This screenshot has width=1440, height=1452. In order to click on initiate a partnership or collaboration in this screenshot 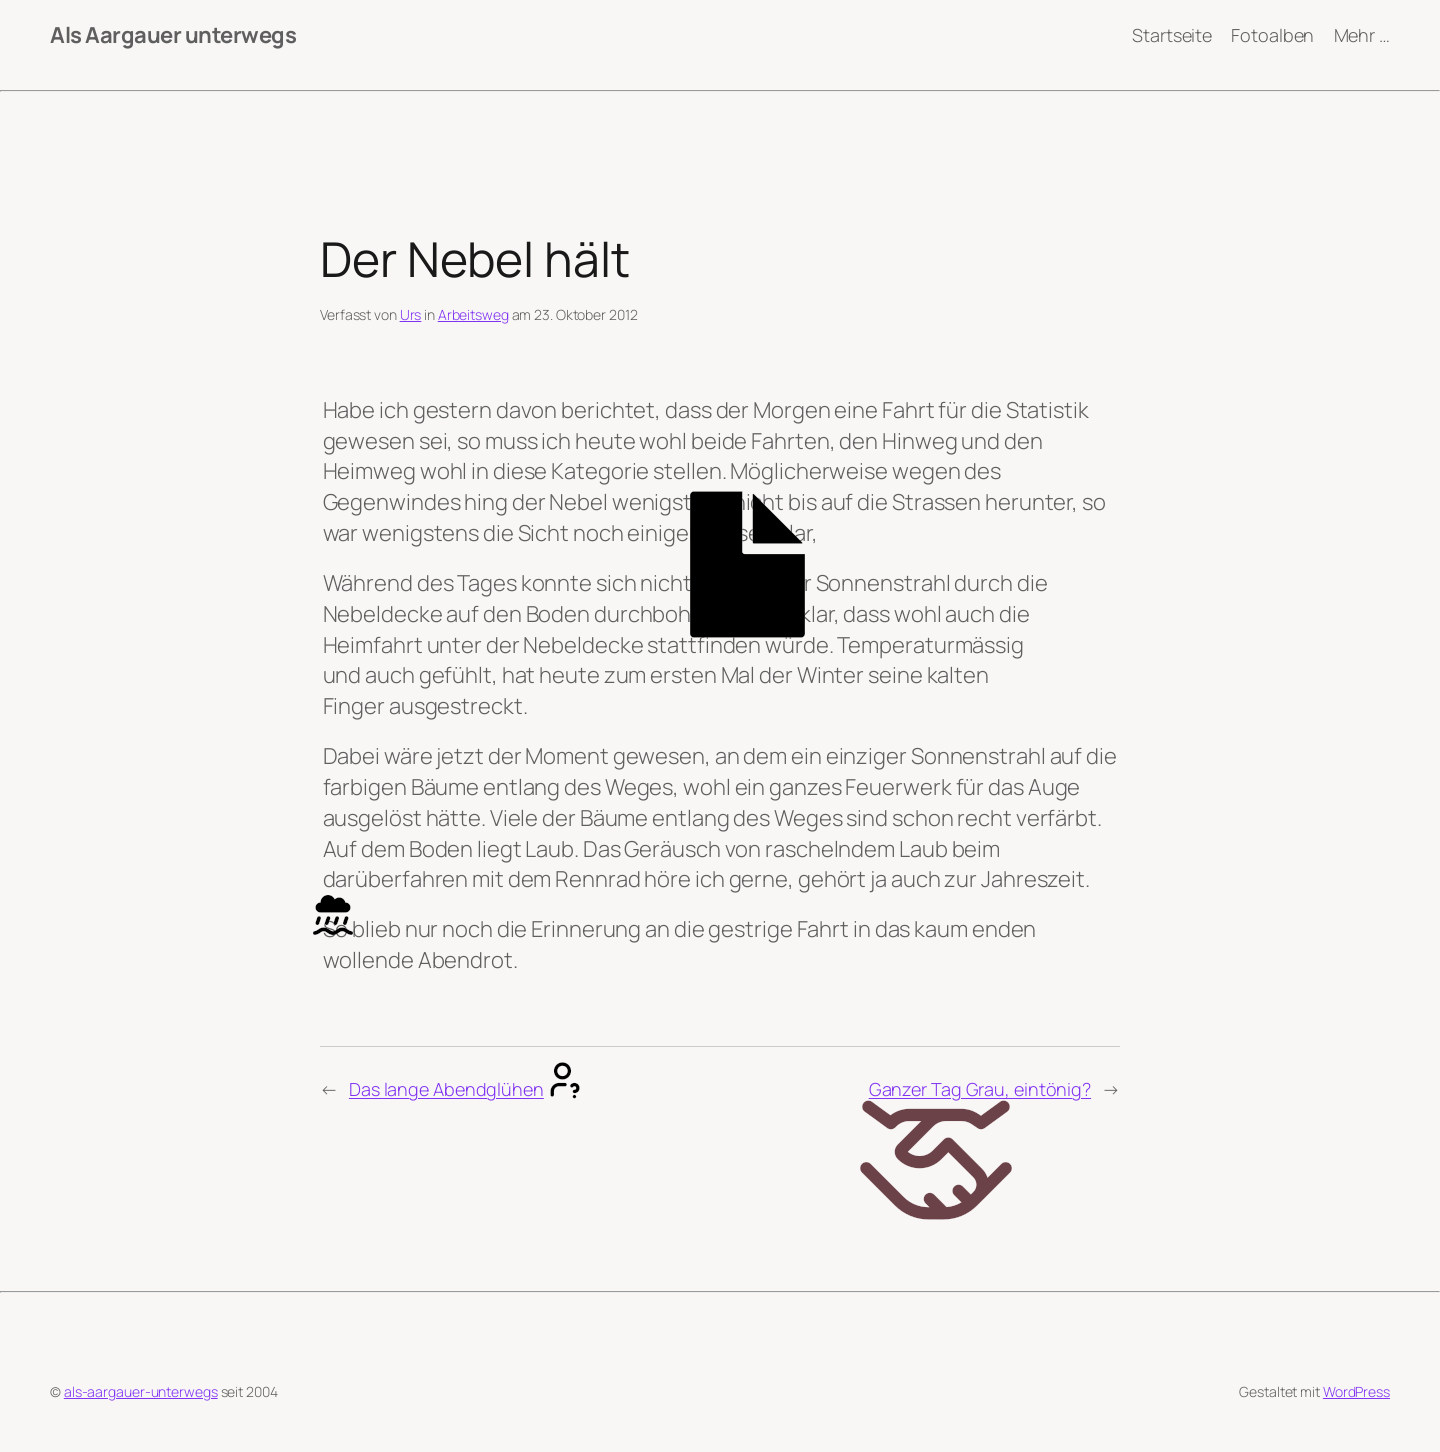, I will do `click(936, 1158)`.